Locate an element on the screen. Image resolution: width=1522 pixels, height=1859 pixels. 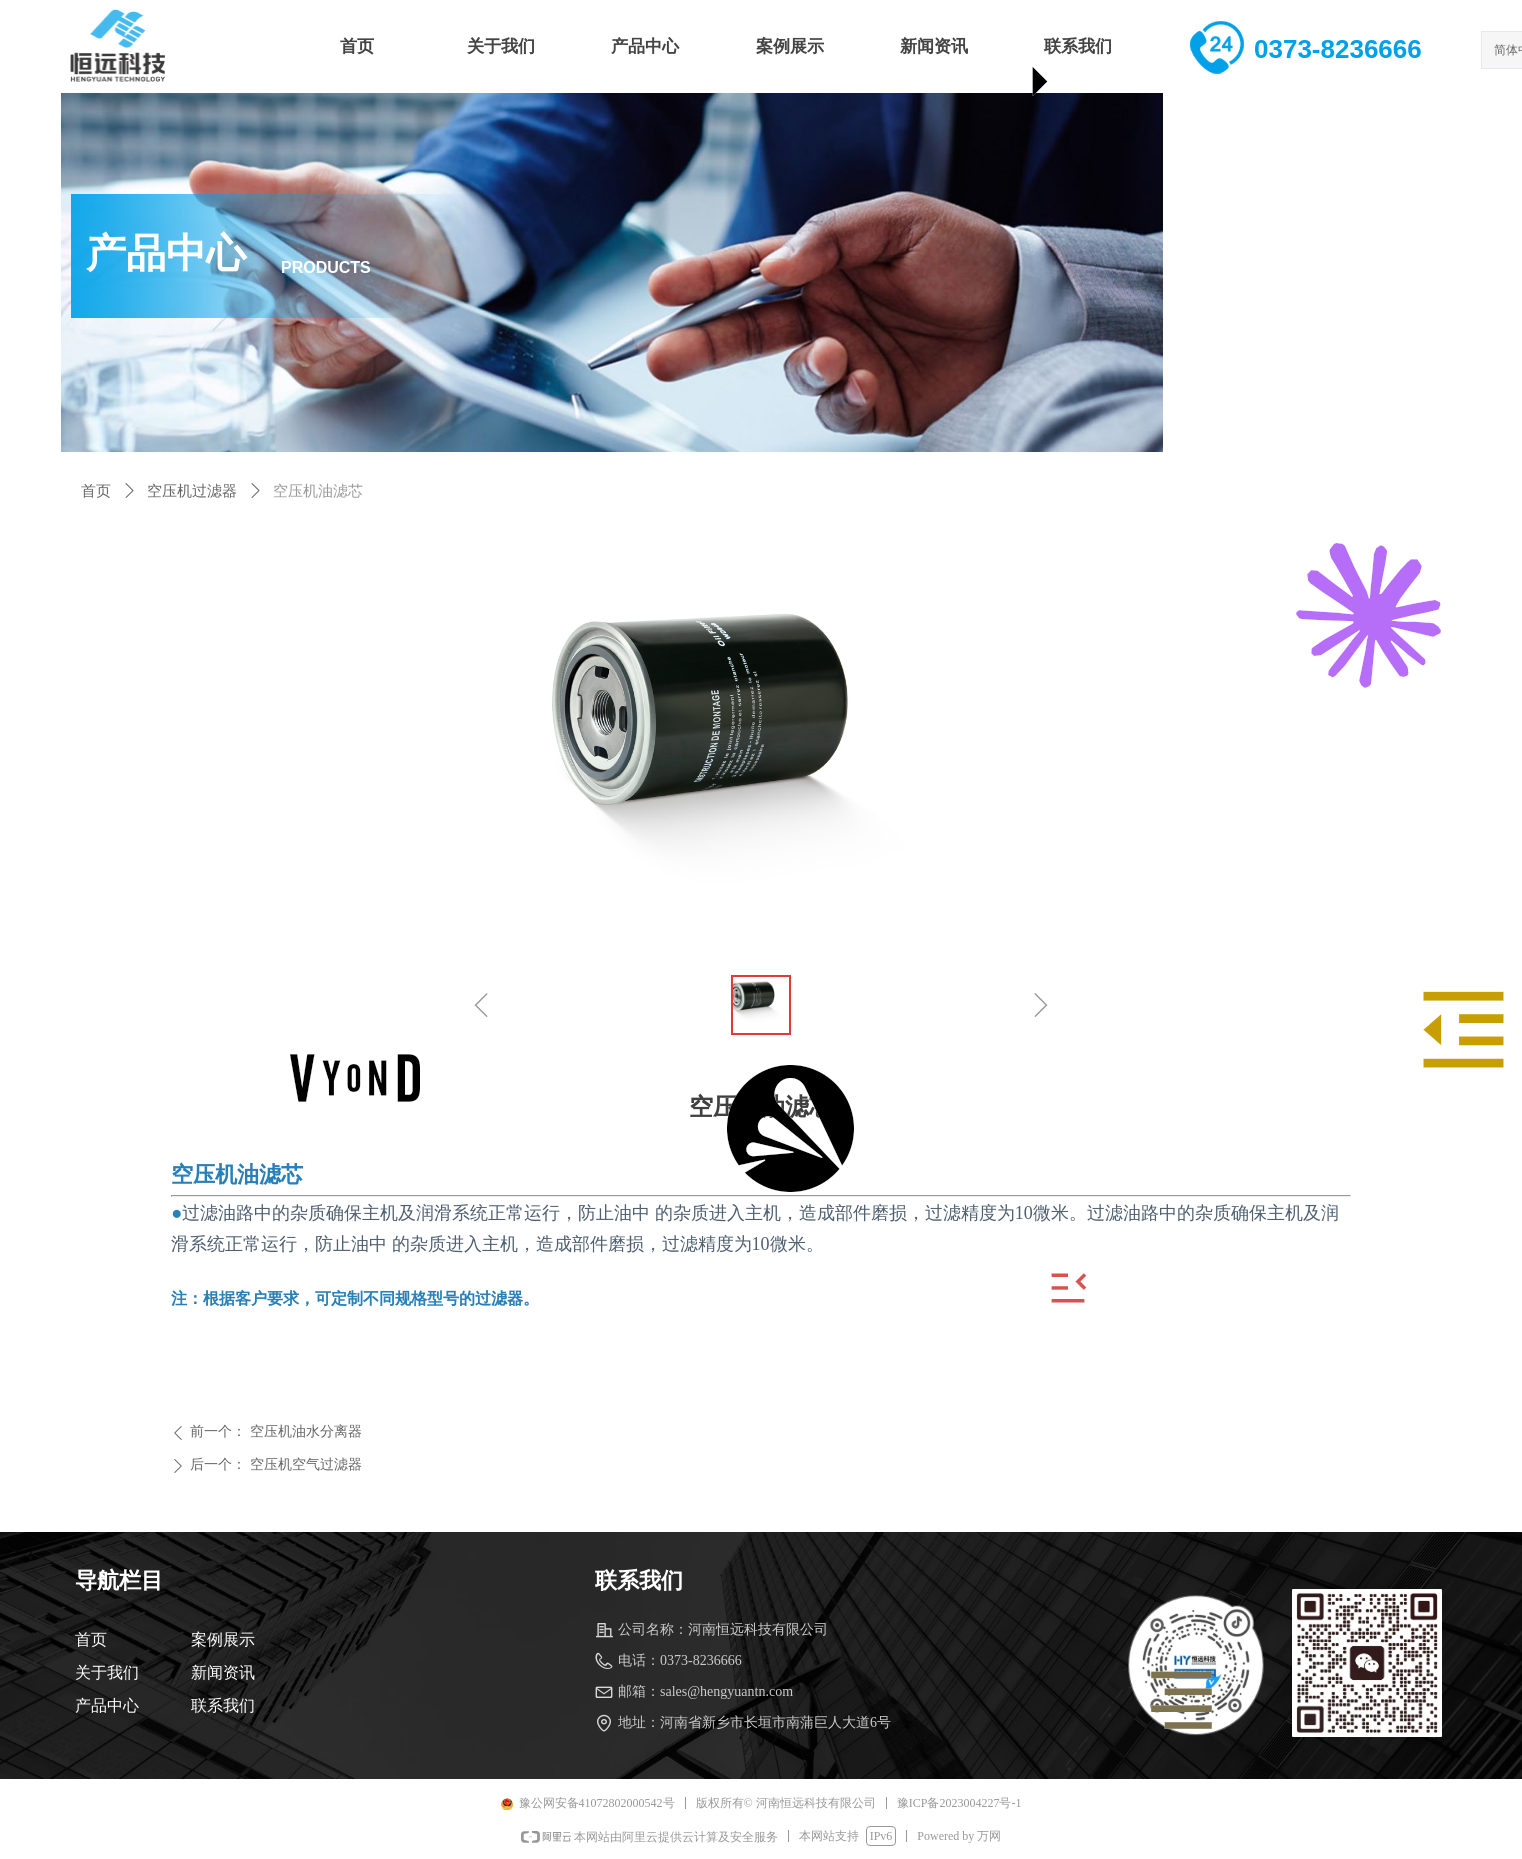
open the Claude AI assistant app is located at coordinates (1368, 615).